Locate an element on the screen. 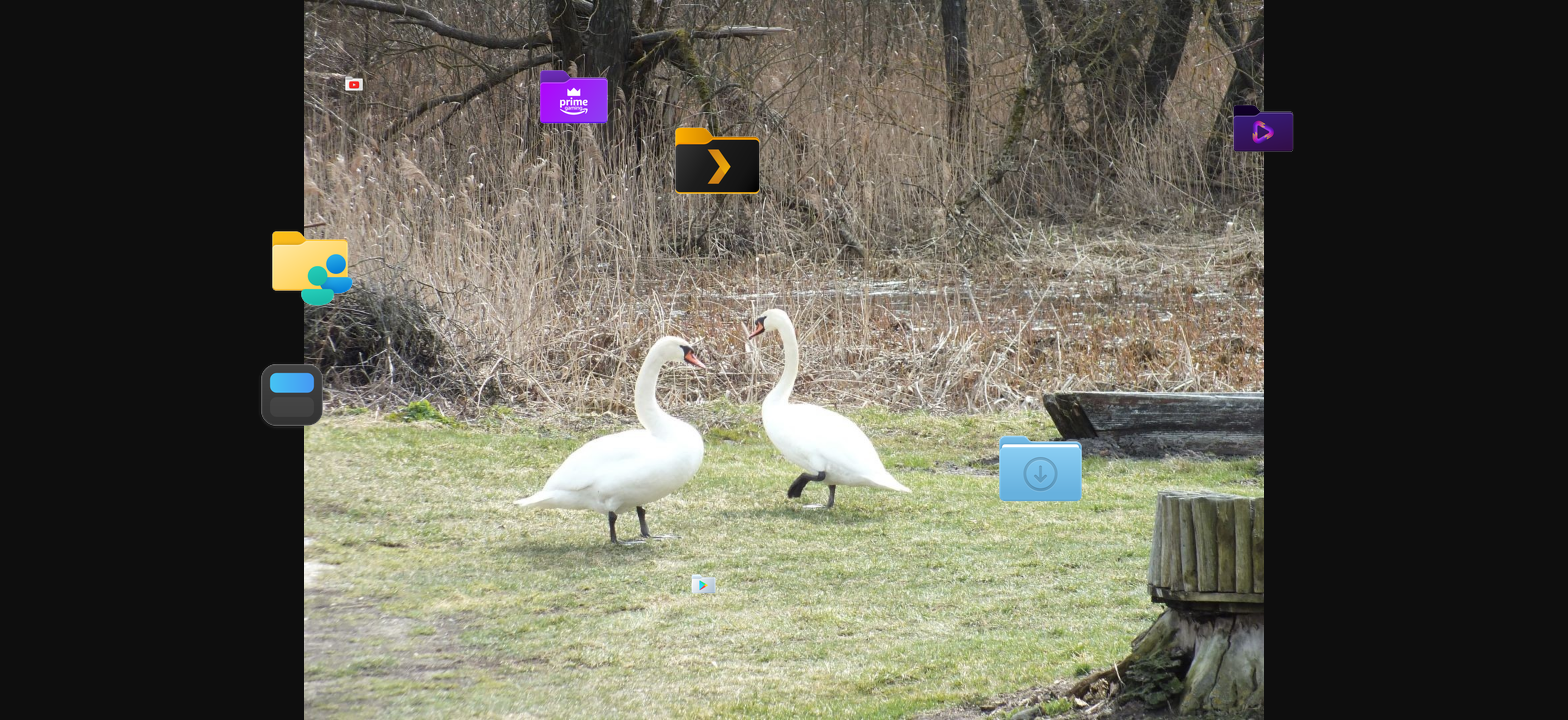  open folder containing google play store downloads is located at coordinates (703, 584).